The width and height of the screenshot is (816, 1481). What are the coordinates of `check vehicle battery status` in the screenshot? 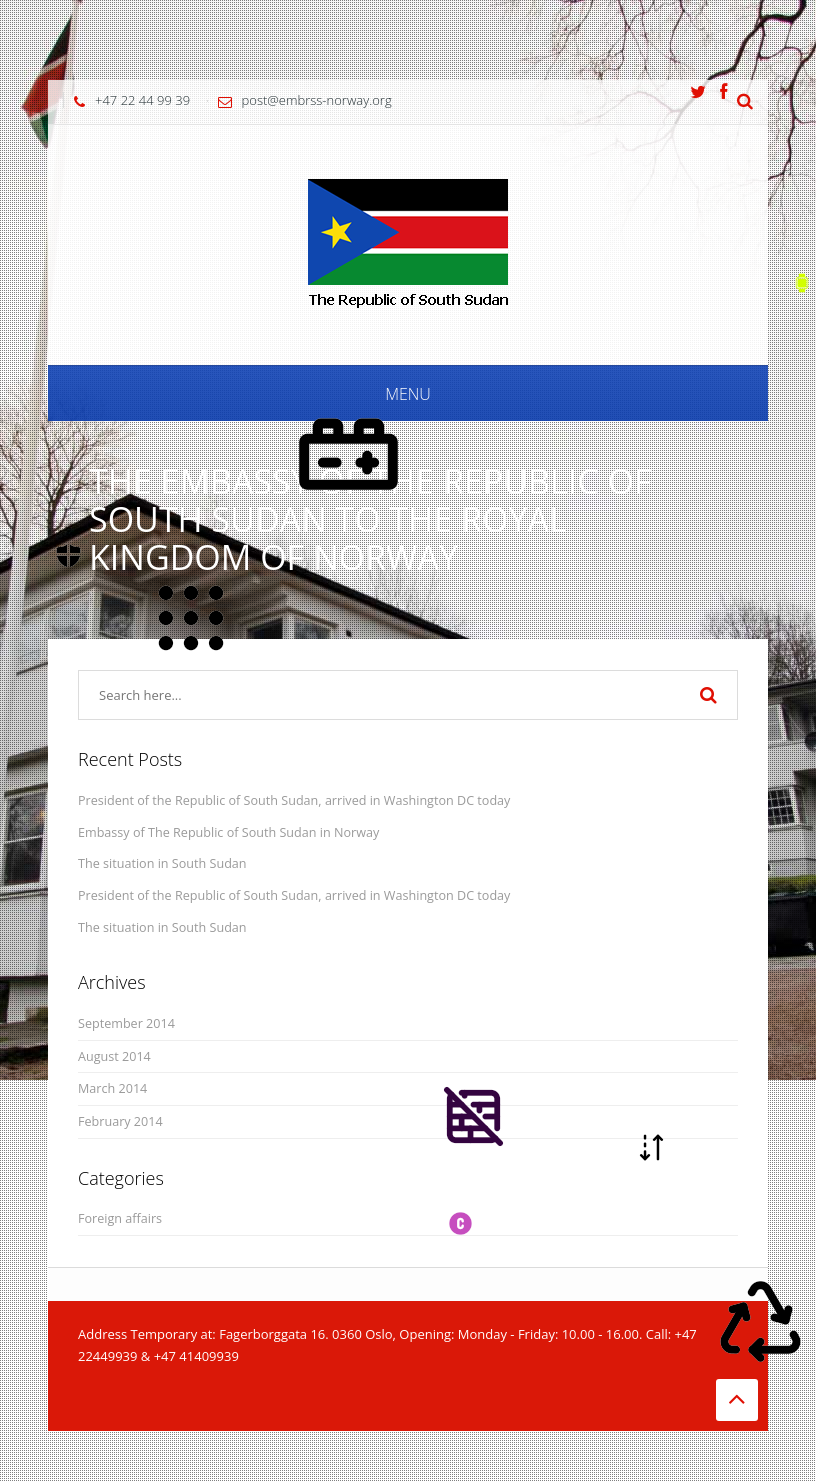 It's located at (348, 457).